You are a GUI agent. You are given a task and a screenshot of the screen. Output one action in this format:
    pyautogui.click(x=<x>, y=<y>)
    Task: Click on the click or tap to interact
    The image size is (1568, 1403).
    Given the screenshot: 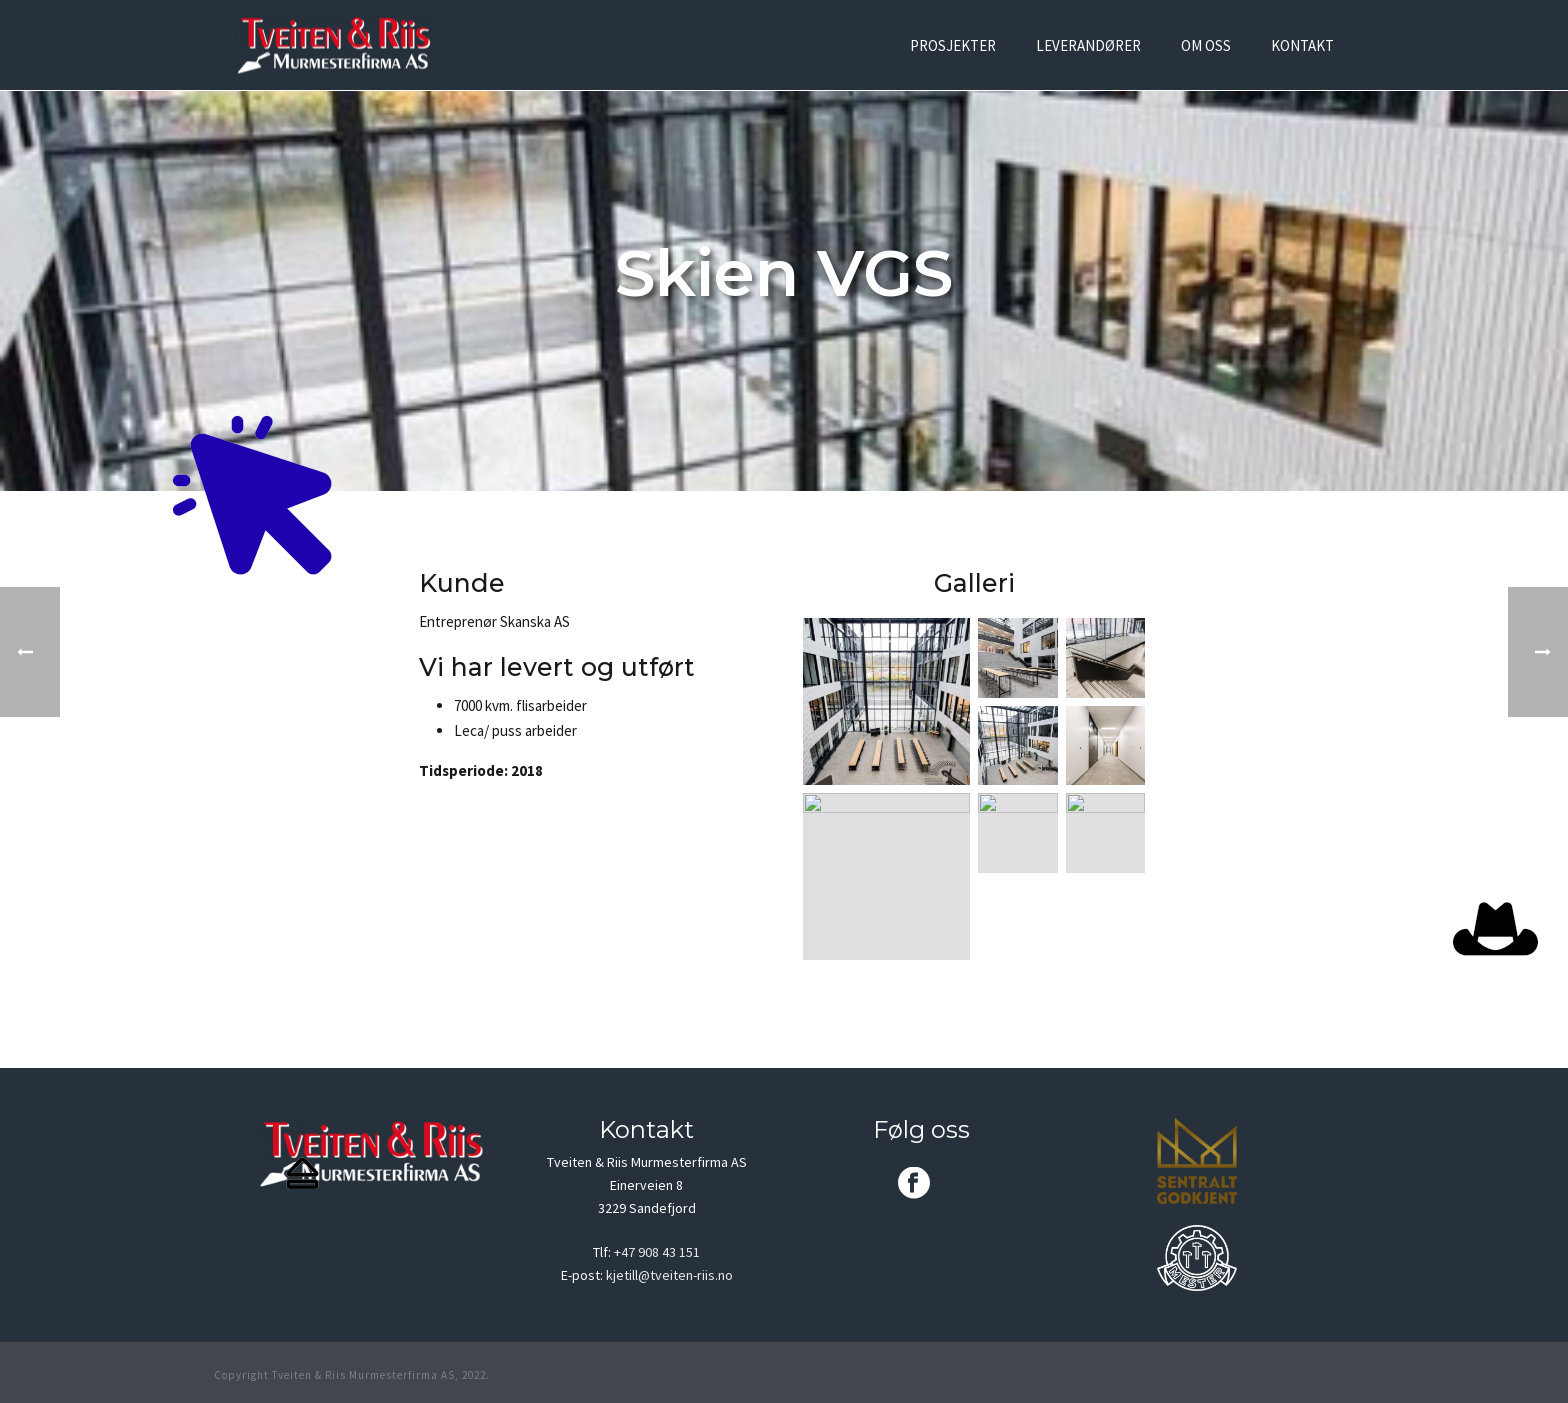 What is the action you would take?
    pyautogui.click(x=261, y=504)
    